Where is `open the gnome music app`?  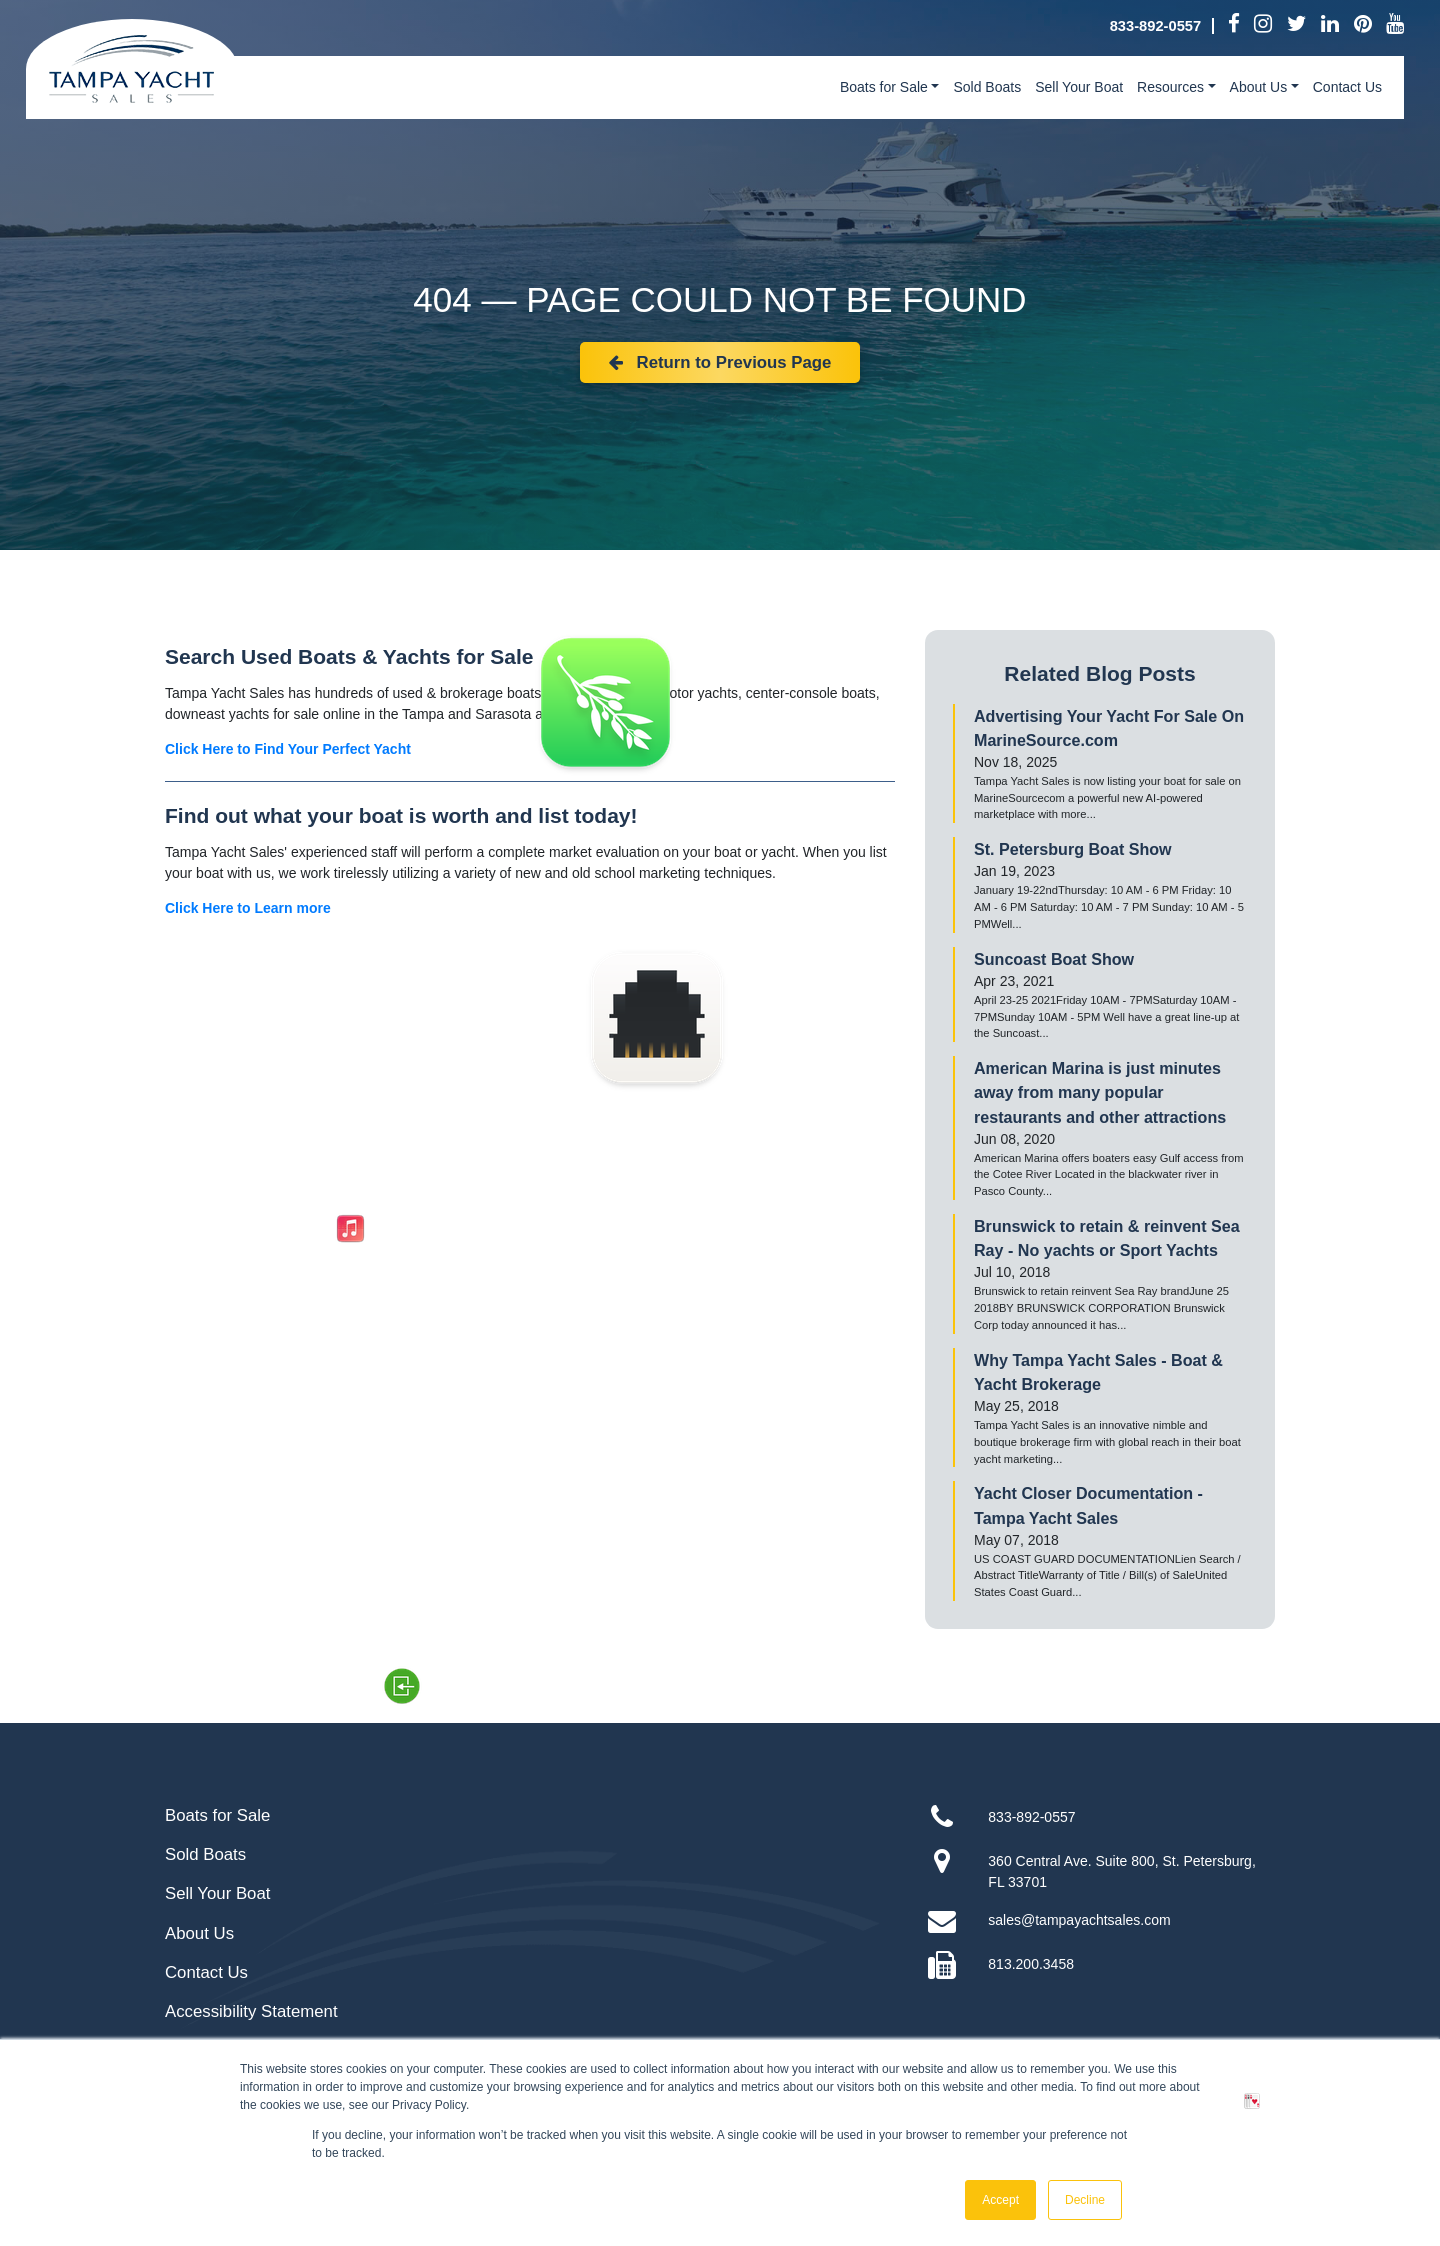
open the gnome music app is located at coordinates (350, 1228).